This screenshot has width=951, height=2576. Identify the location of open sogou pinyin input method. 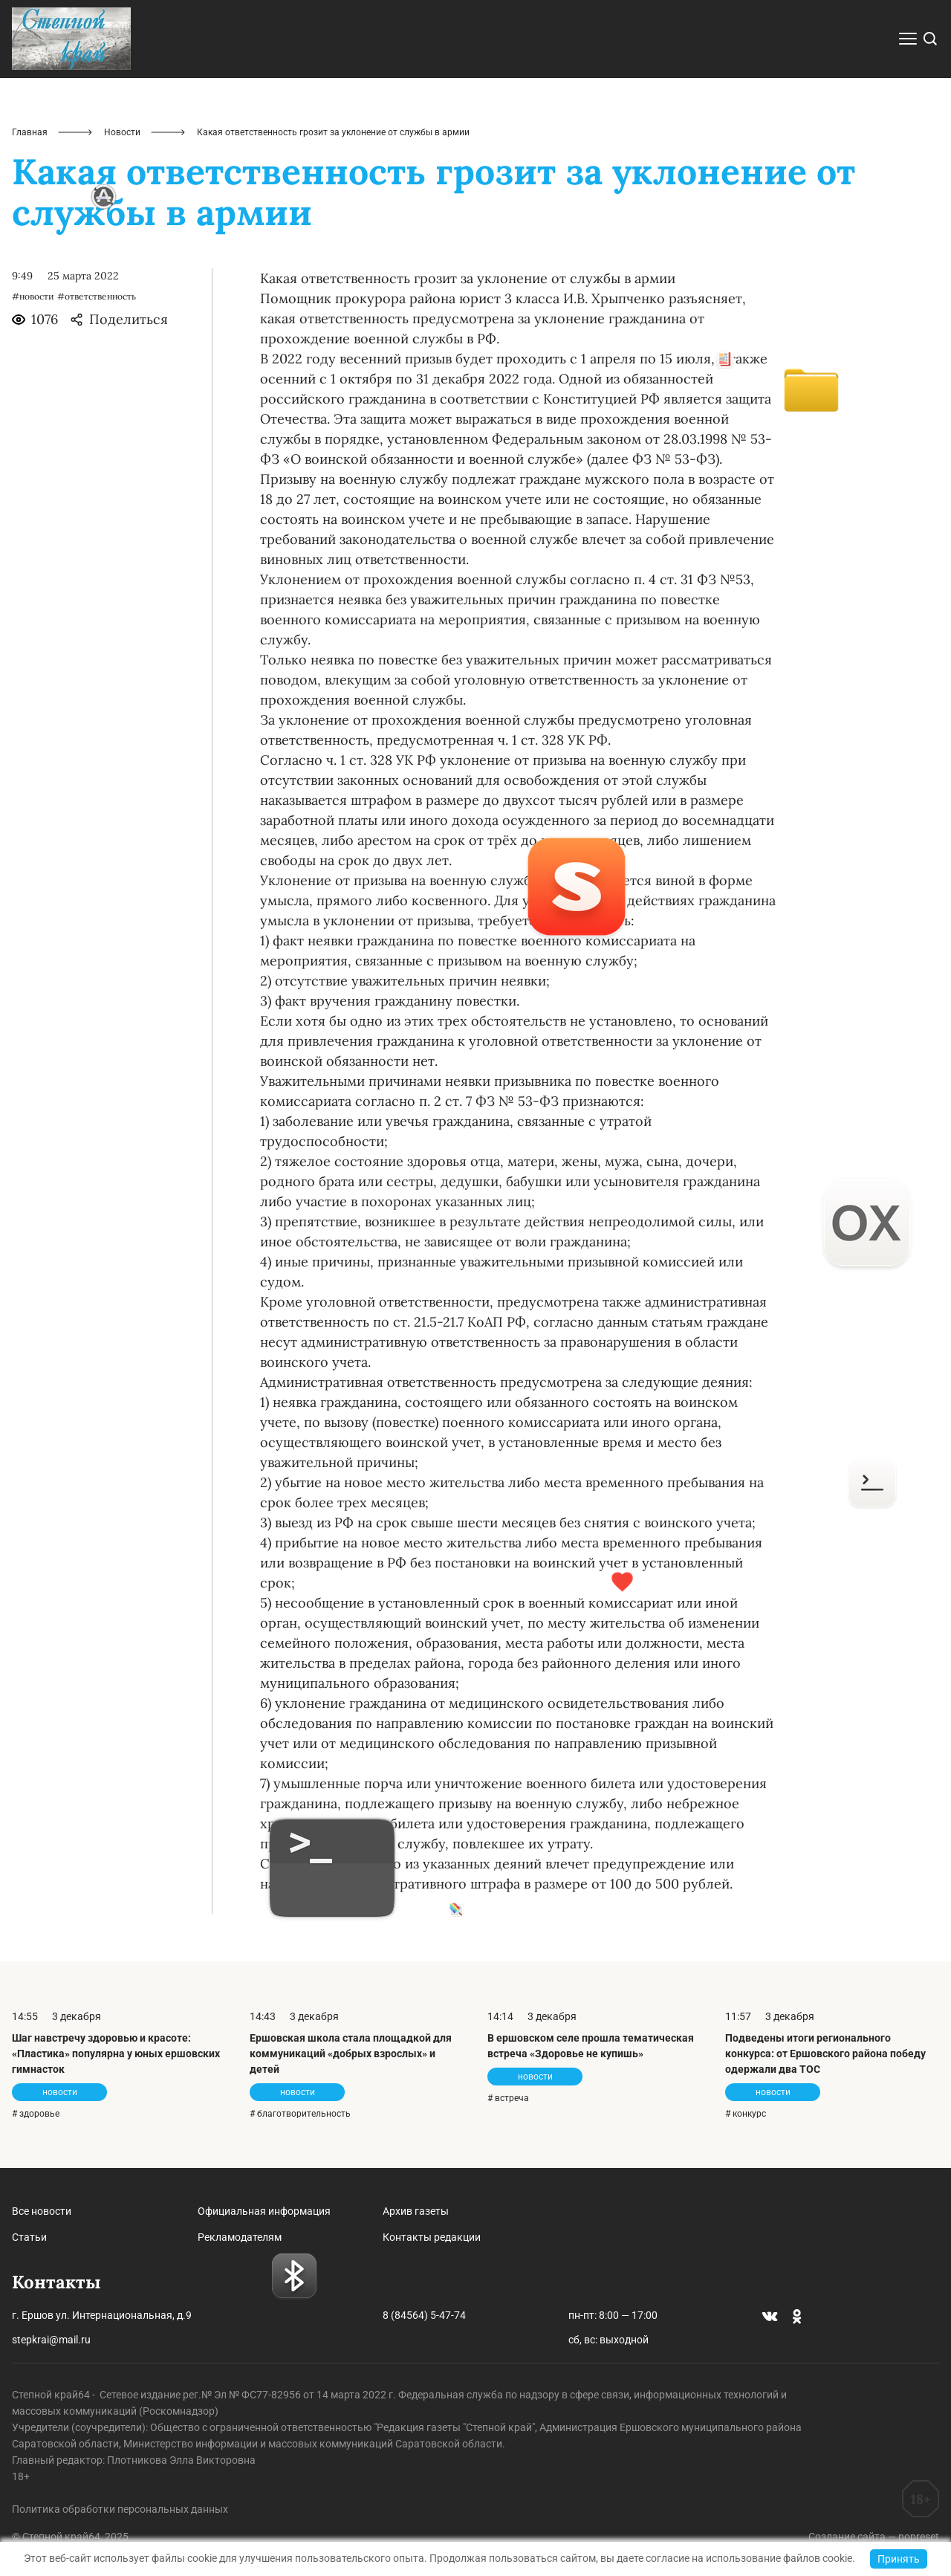
(577, 887).